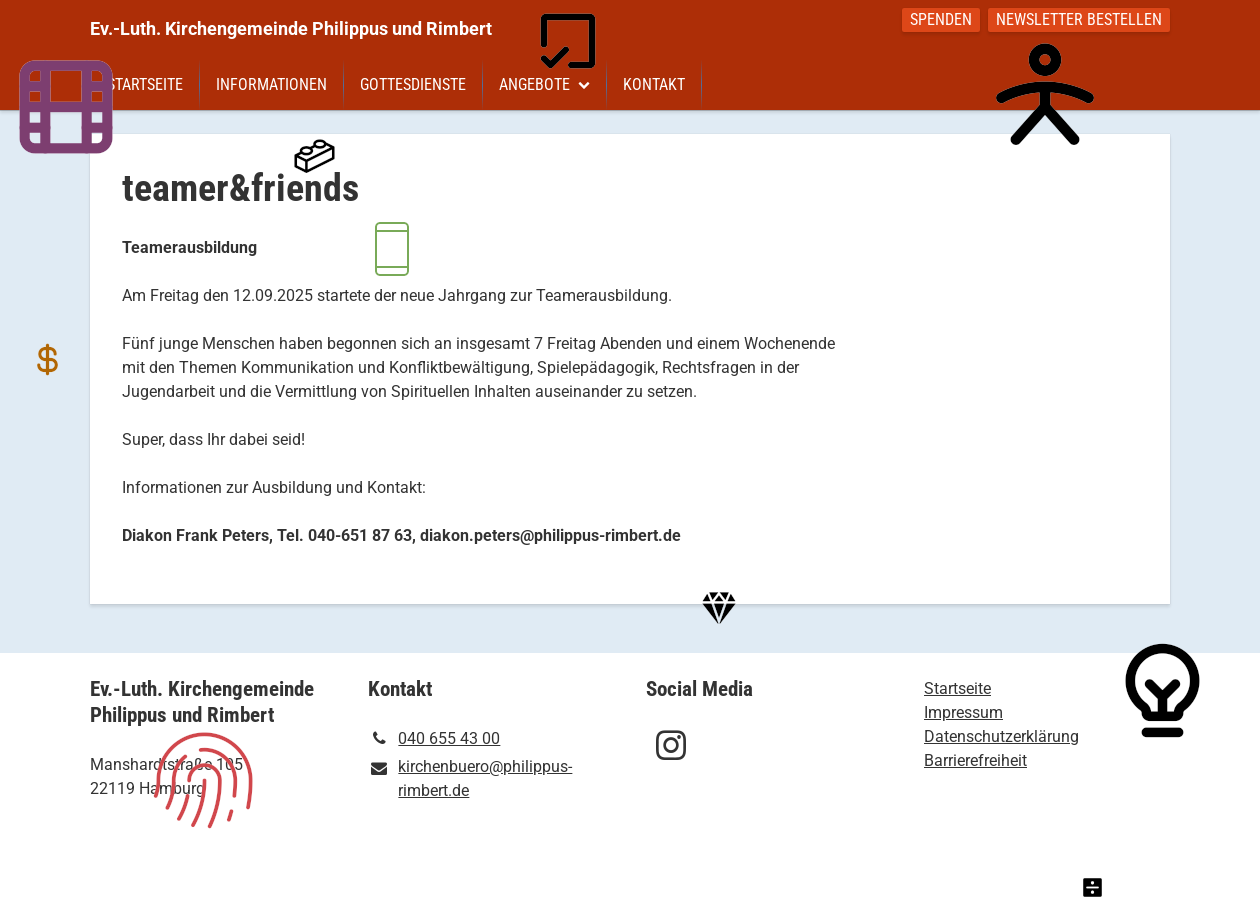  Describe the element at coordinates (1045, 96) in the screenshot. I see `view user profile` at that location.